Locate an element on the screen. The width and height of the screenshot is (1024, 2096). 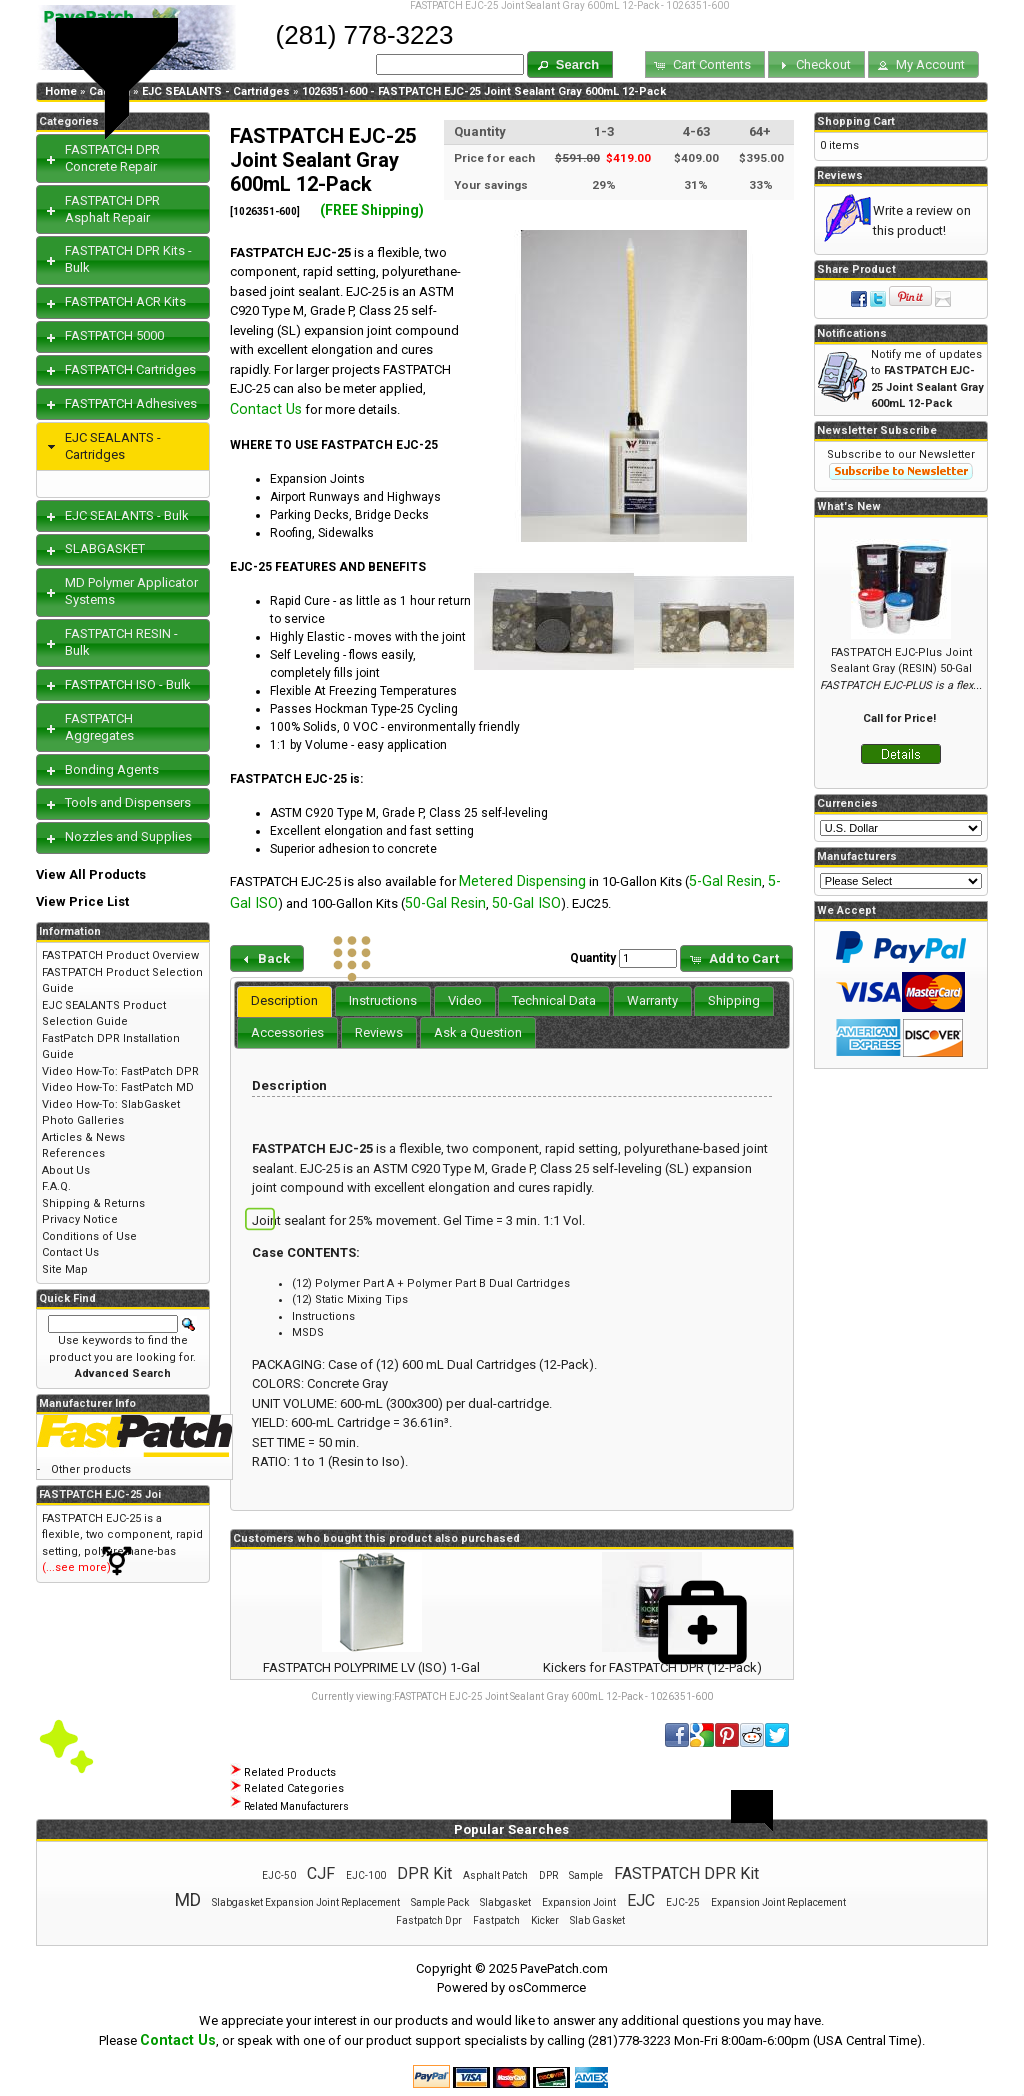
access first aid or medical help resources is located at coordinates (702, 1626).